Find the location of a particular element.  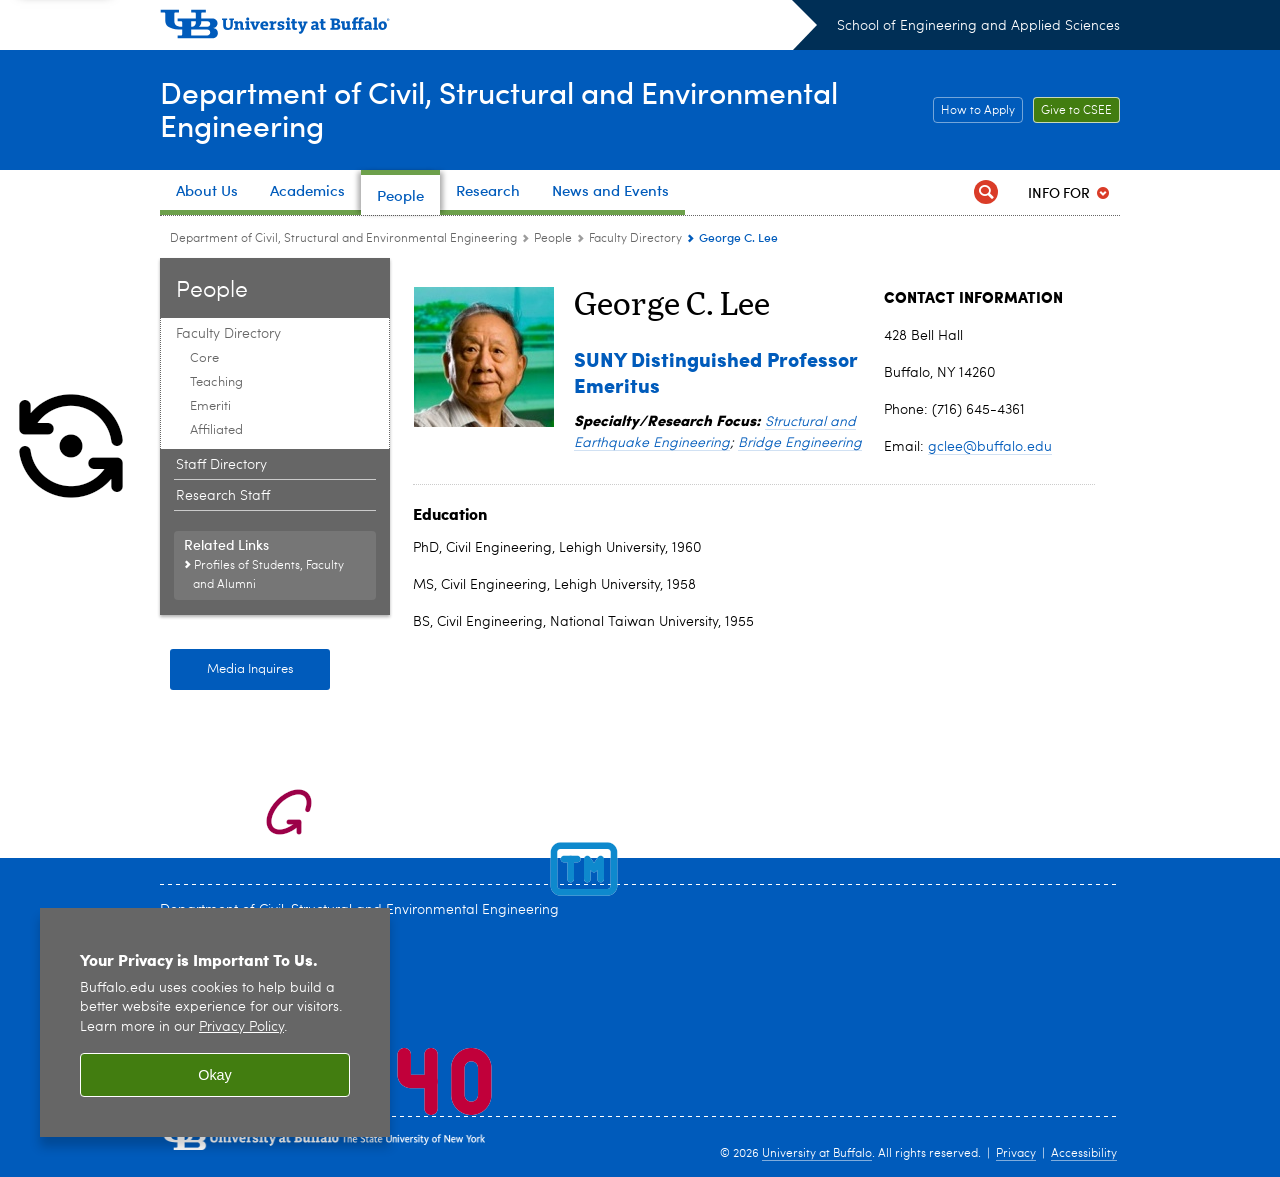

indicates trademarked content or branding is located at coordinates (584, 869).